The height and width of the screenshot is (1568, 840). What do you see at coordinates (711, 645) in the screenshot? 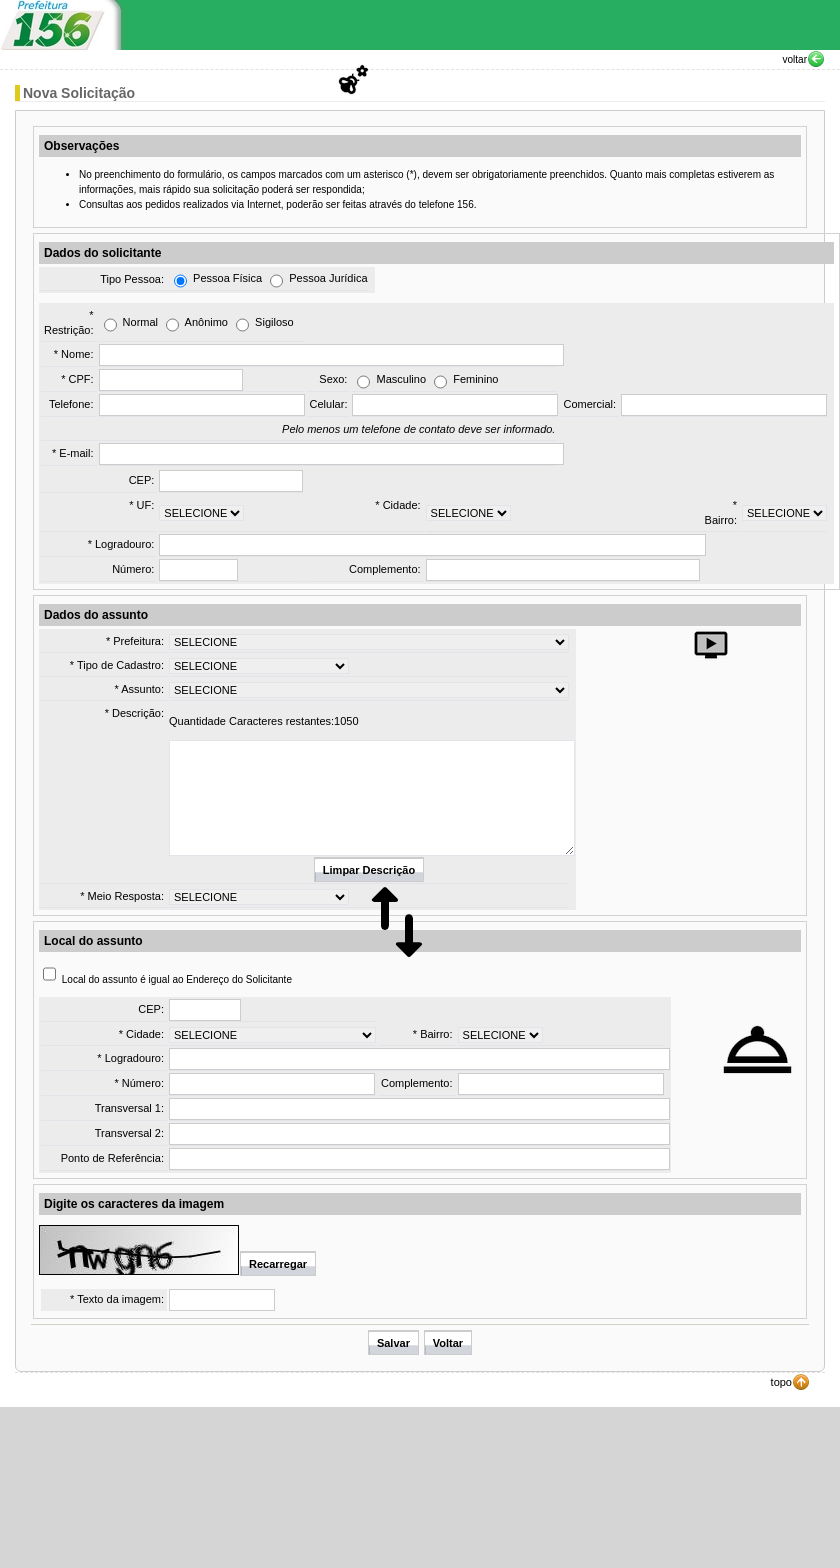
I see `access on-demand video content` at bounding box center [711, 645].